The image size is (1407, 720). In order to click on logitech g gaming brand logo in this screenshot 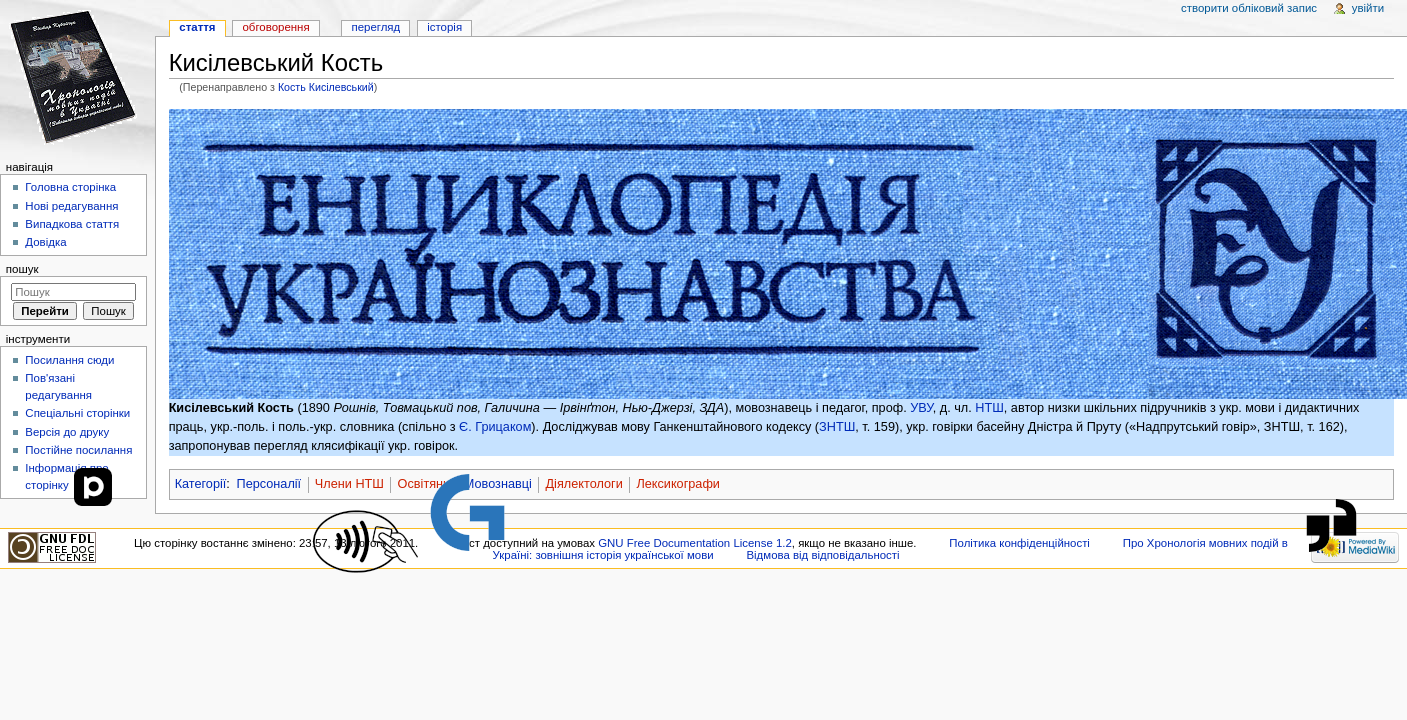, I will do `click(467, 512)`.